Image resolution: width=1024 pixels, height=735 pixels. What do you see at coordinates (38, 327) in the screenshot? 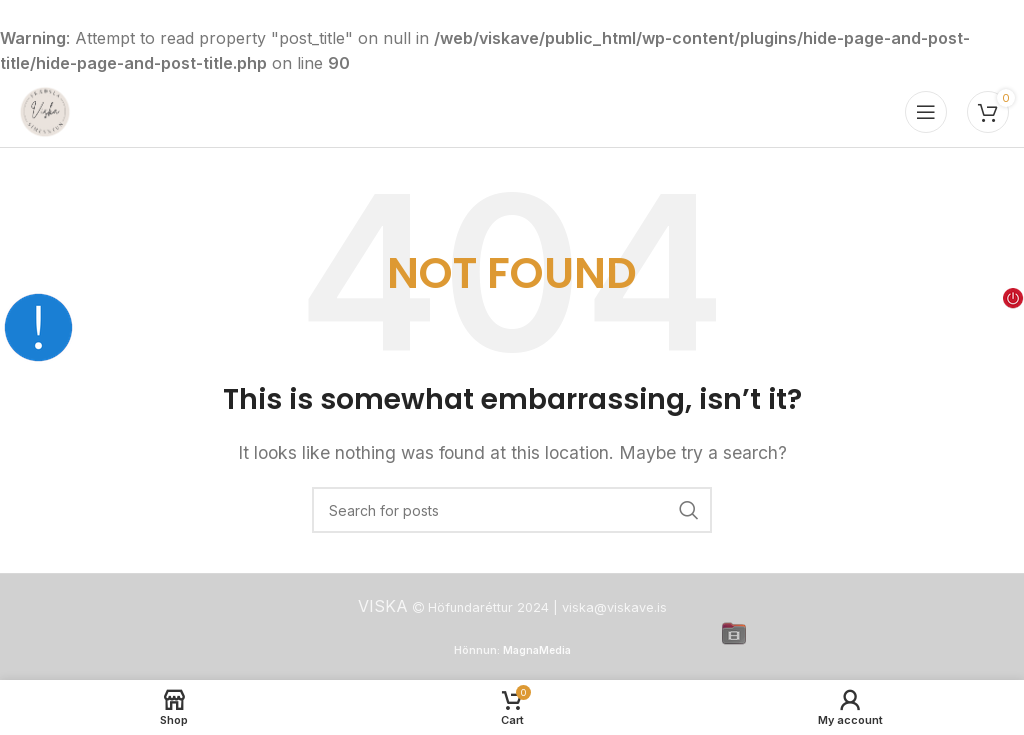
I see `mark an email as important` at bounding box center [38, 327].